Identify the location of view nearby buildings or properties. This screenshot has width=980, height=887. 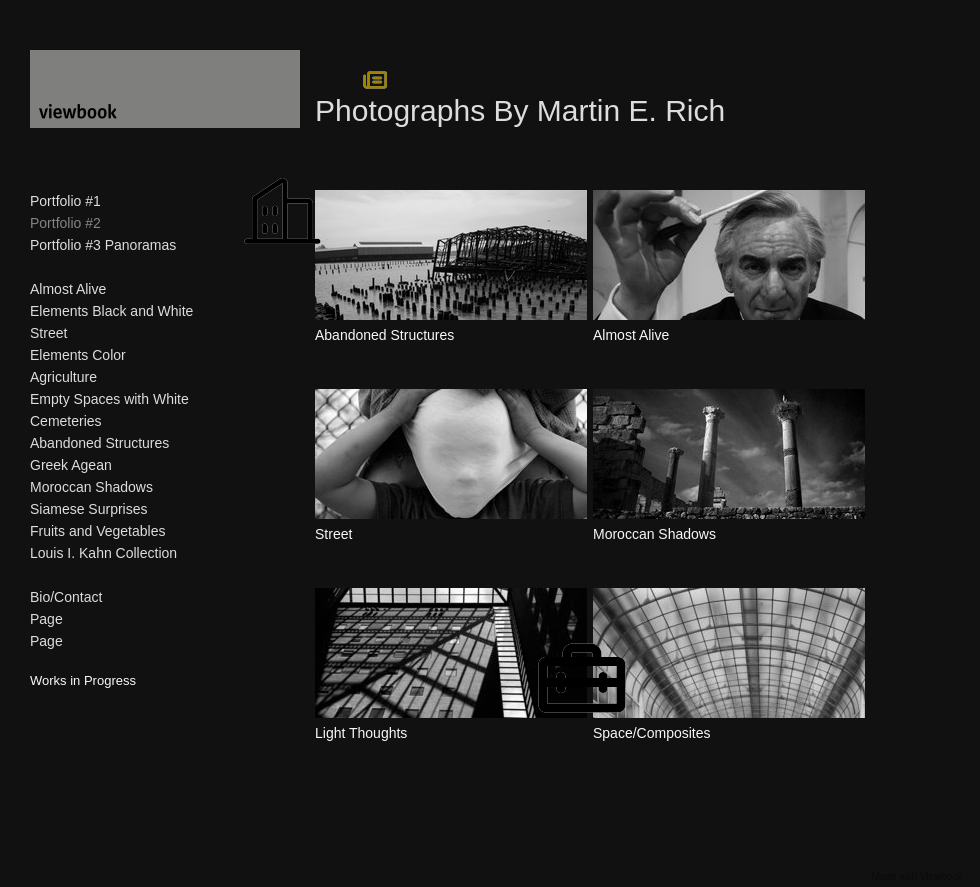
(282, 213).